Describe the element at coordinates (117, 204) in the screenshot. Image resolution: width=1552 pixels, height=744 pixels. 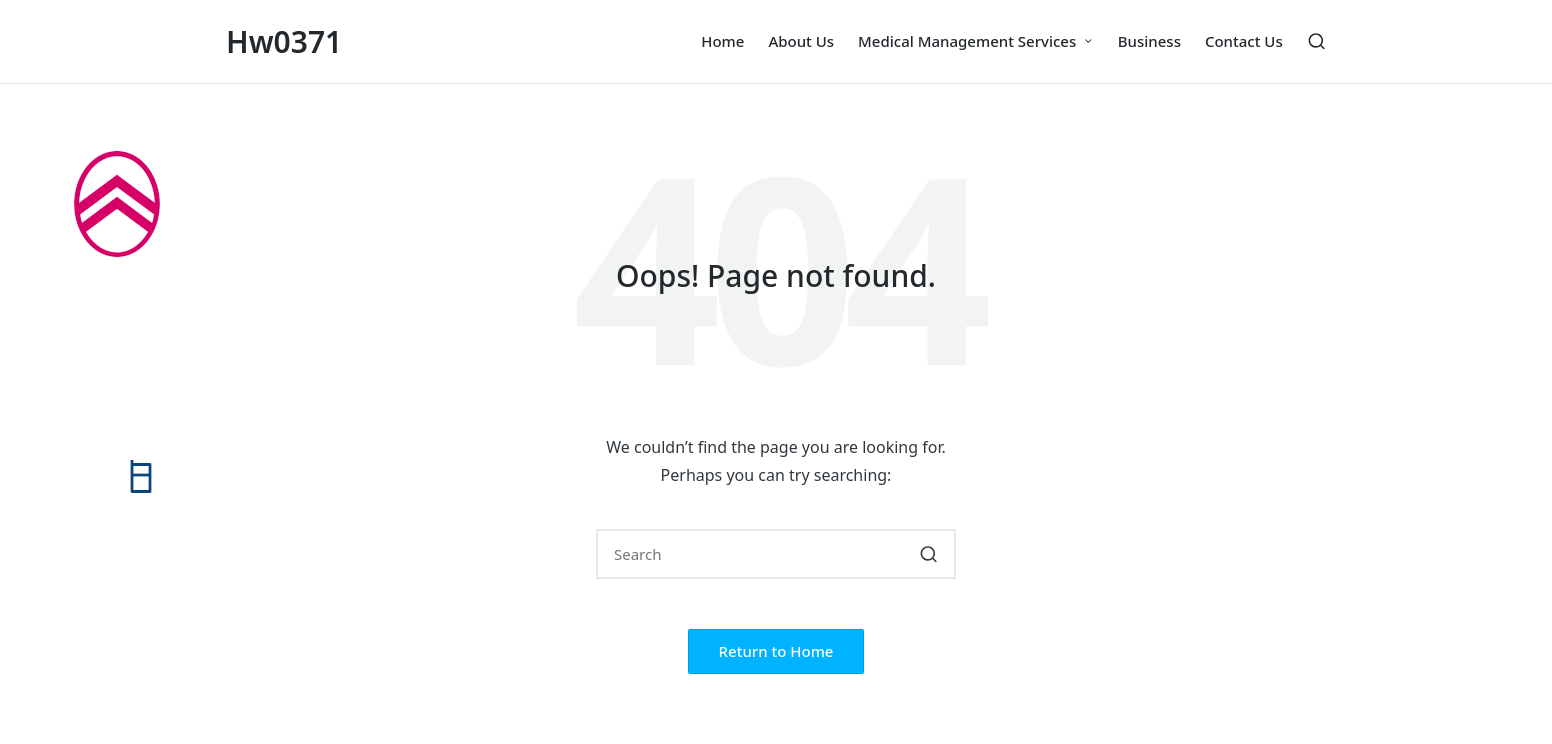
I see `citroën brand logo` at that location.